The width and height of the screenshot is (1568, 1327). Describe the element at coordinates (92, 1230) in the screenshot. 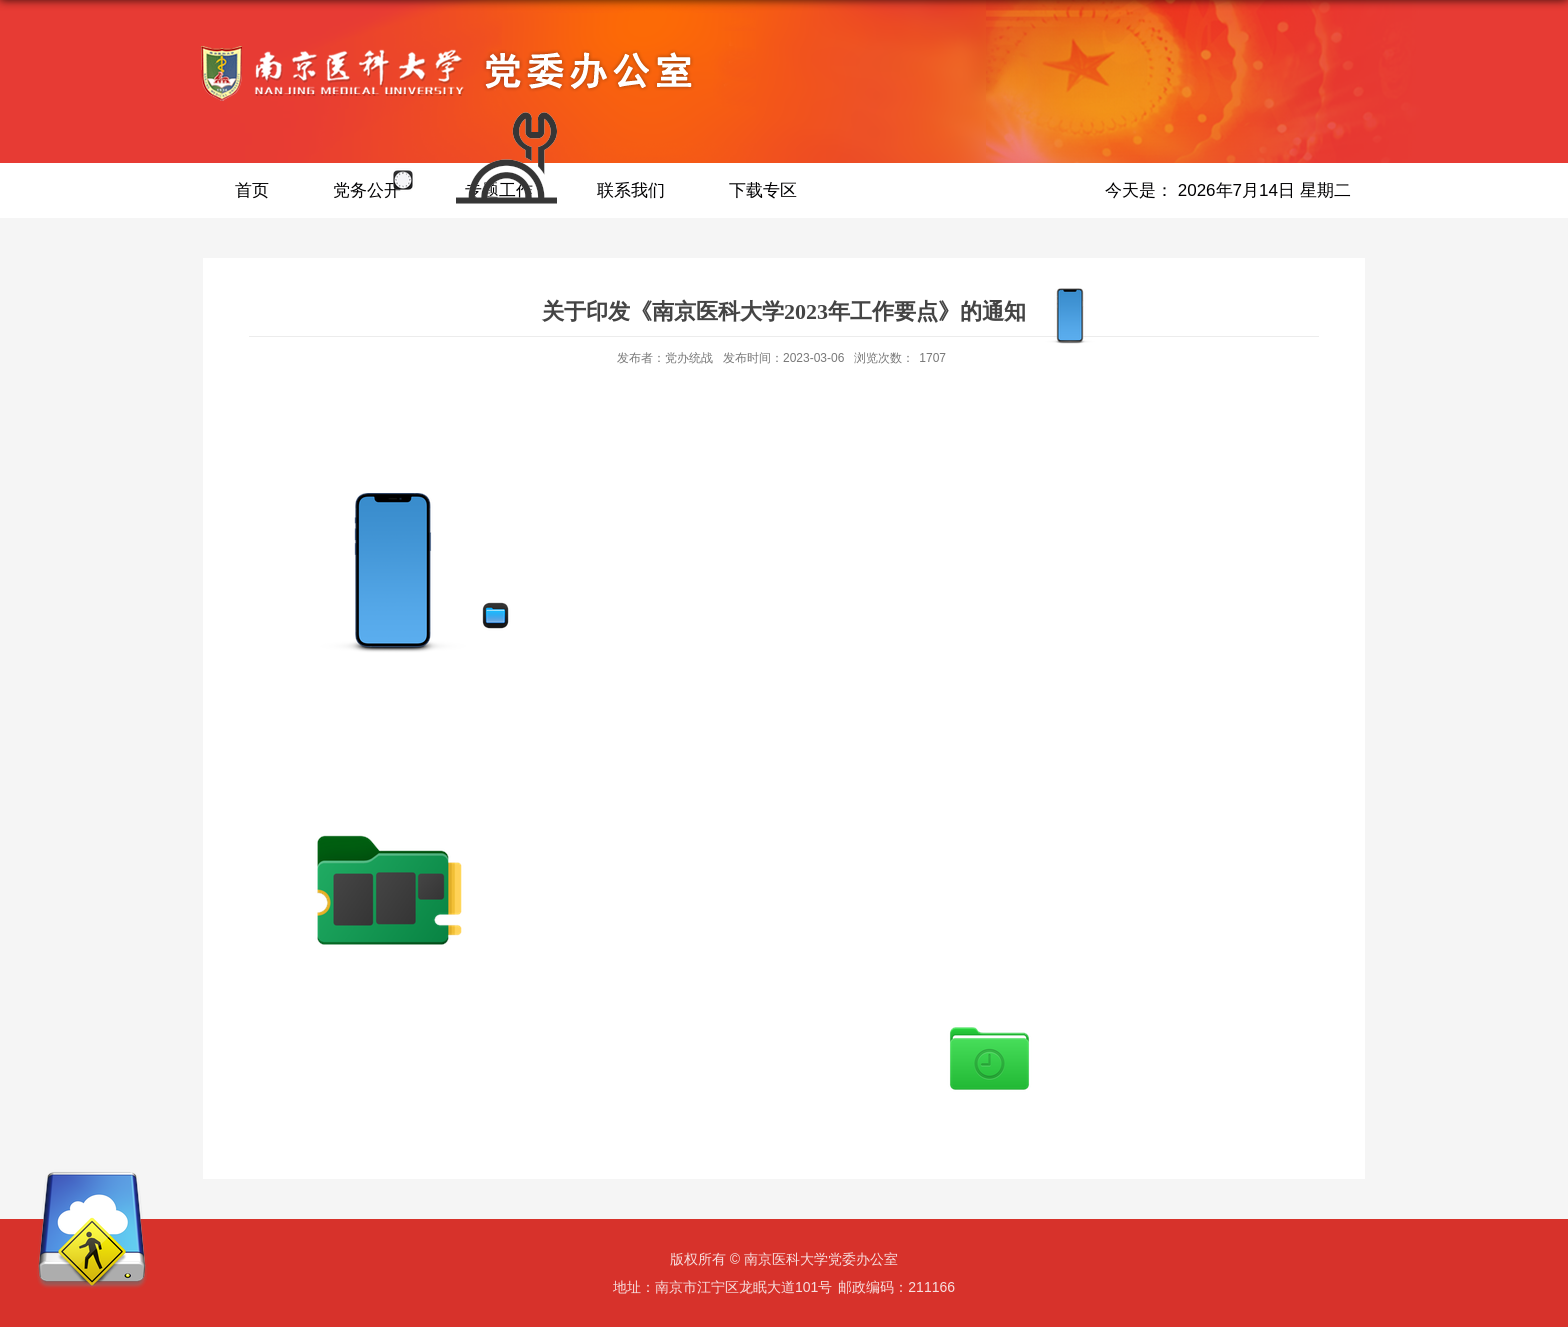

I see `access iDisk cloud storage for user files` at that location.